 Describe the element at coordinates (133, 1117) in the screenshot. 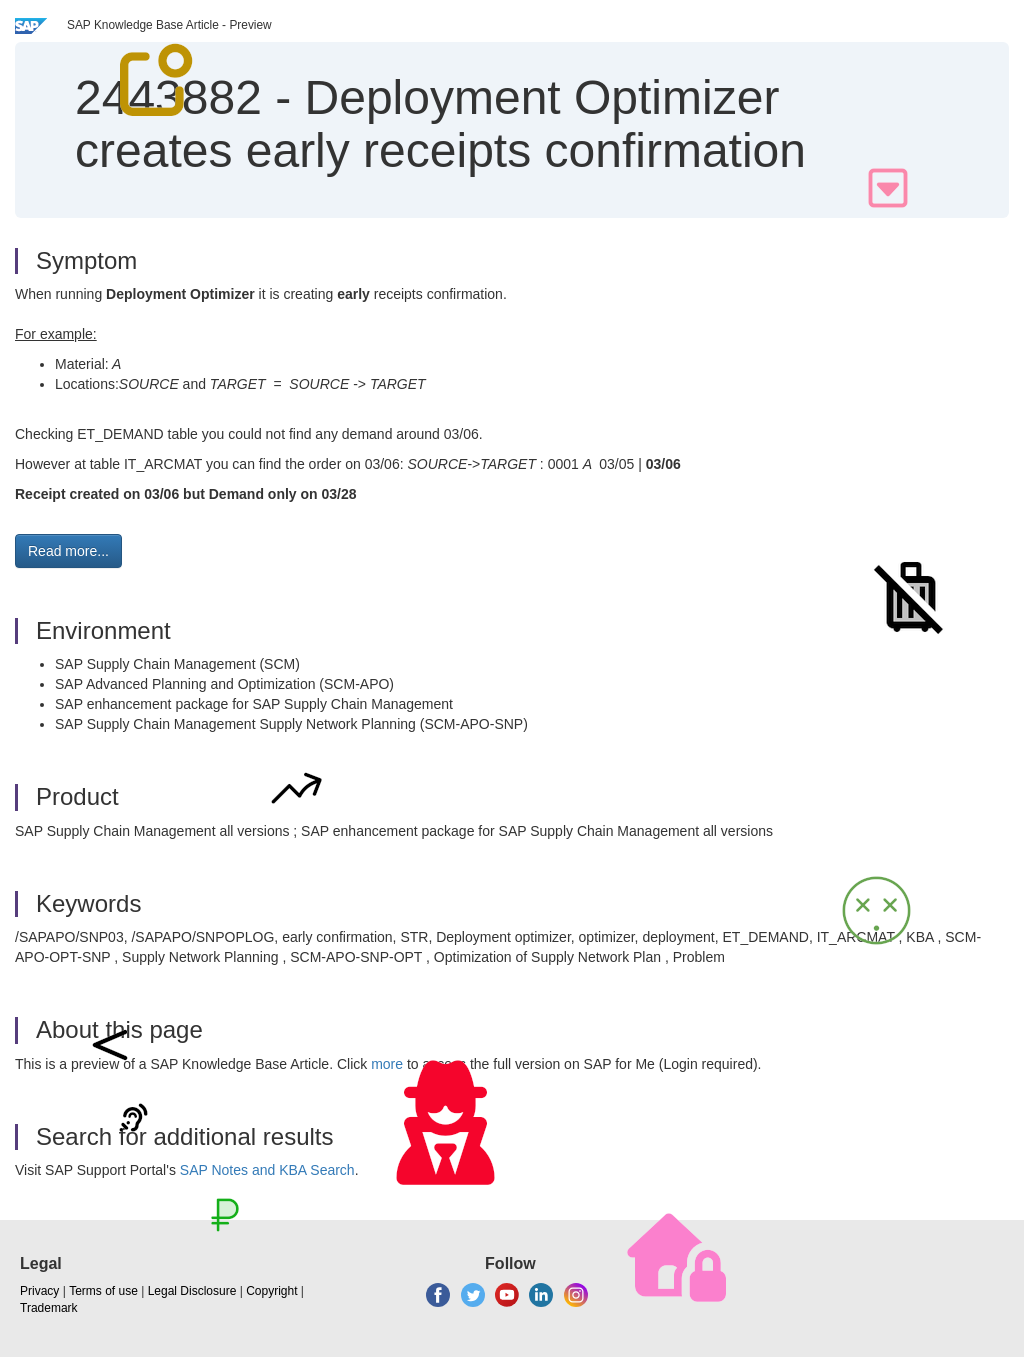

I see `enable accessibility audio features` at that location.